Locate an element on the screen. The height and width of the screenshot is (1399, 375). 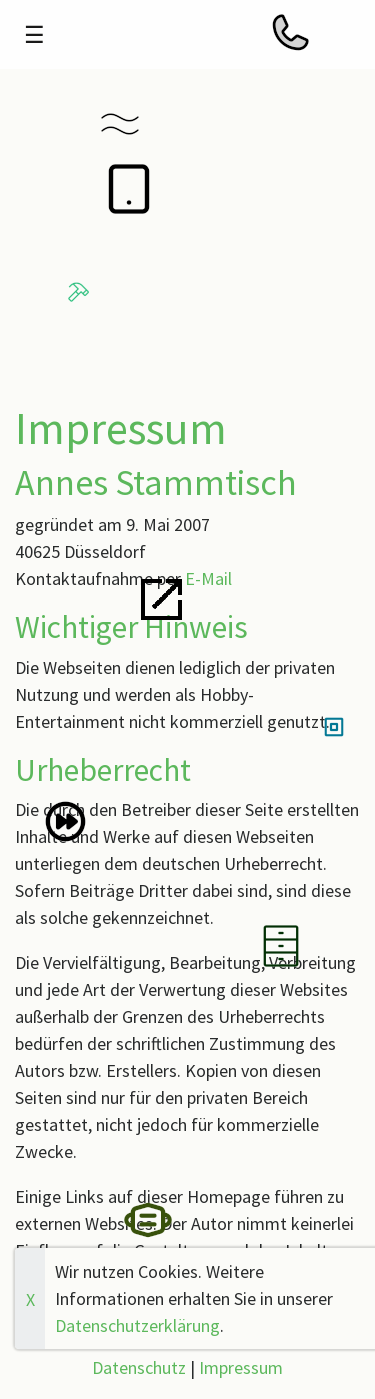
indicates mask required area or health protocol is located at coordinates (148, 1220).